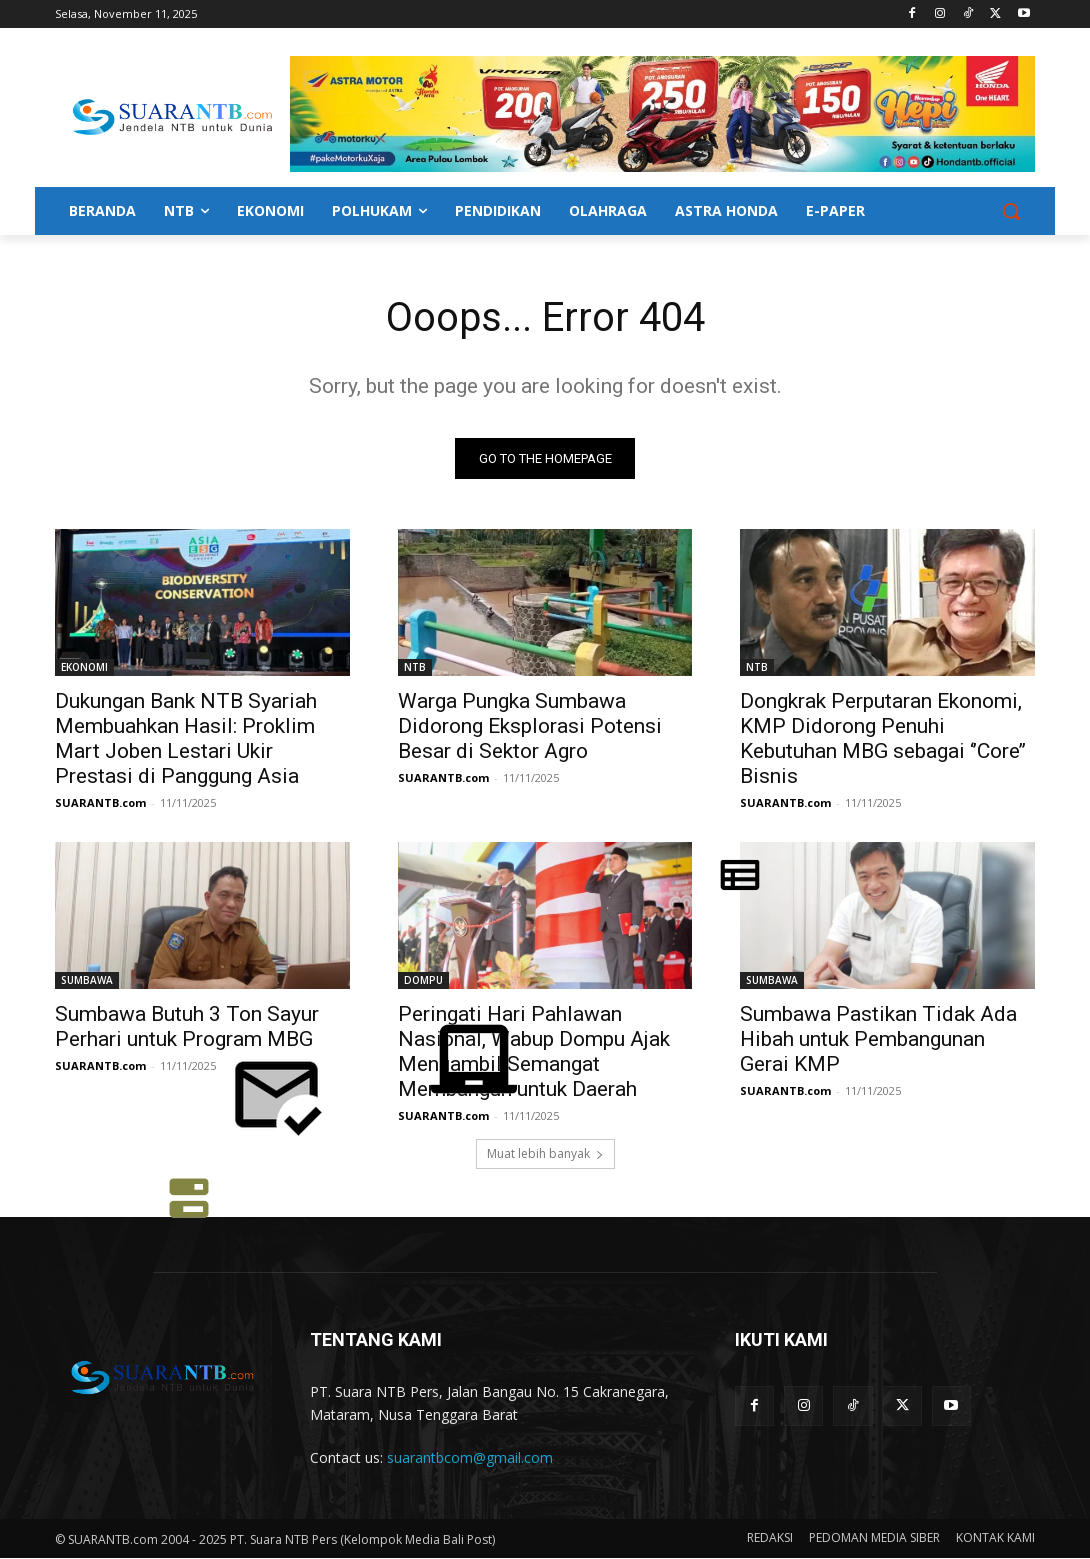 This screenshot has width=1090, height=1559. What do you see at coordinates (740, 875) in the screenshot?
I see `view data in table format` at bounding box center [740, 875].